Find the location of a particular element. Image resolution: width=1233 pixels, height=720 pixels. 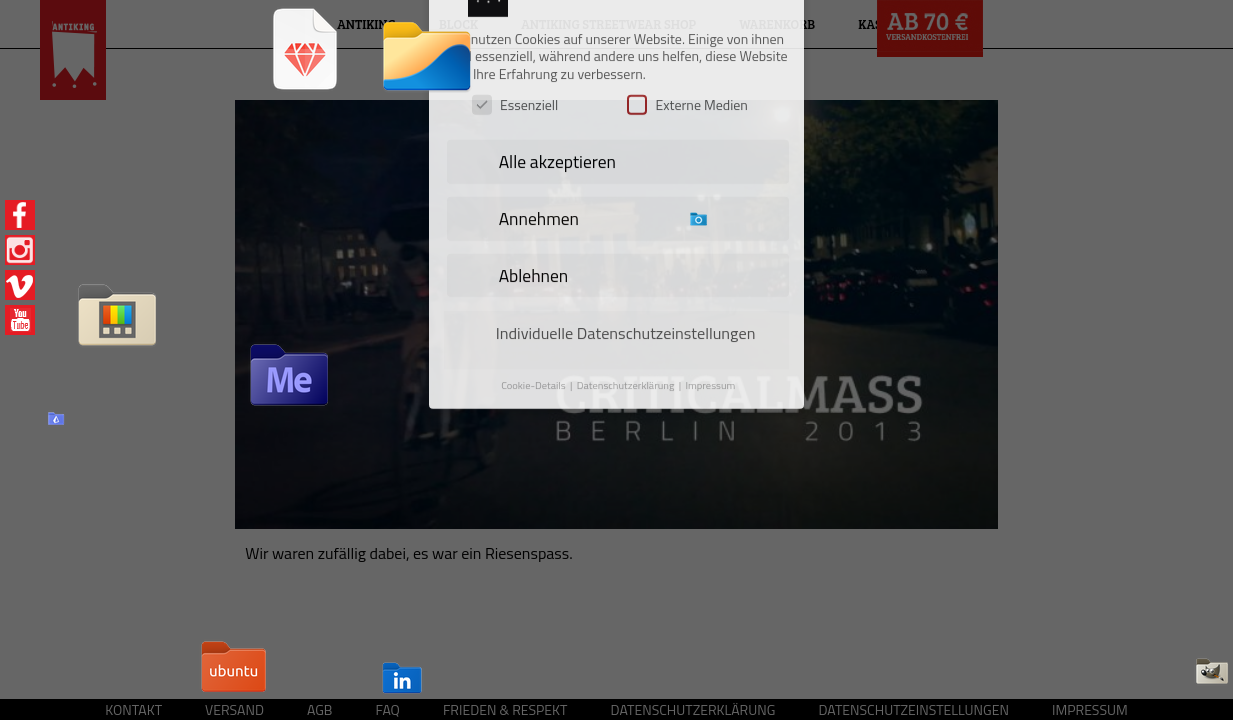

open folder containing Prisma project files is located at coordinates (56, 419).